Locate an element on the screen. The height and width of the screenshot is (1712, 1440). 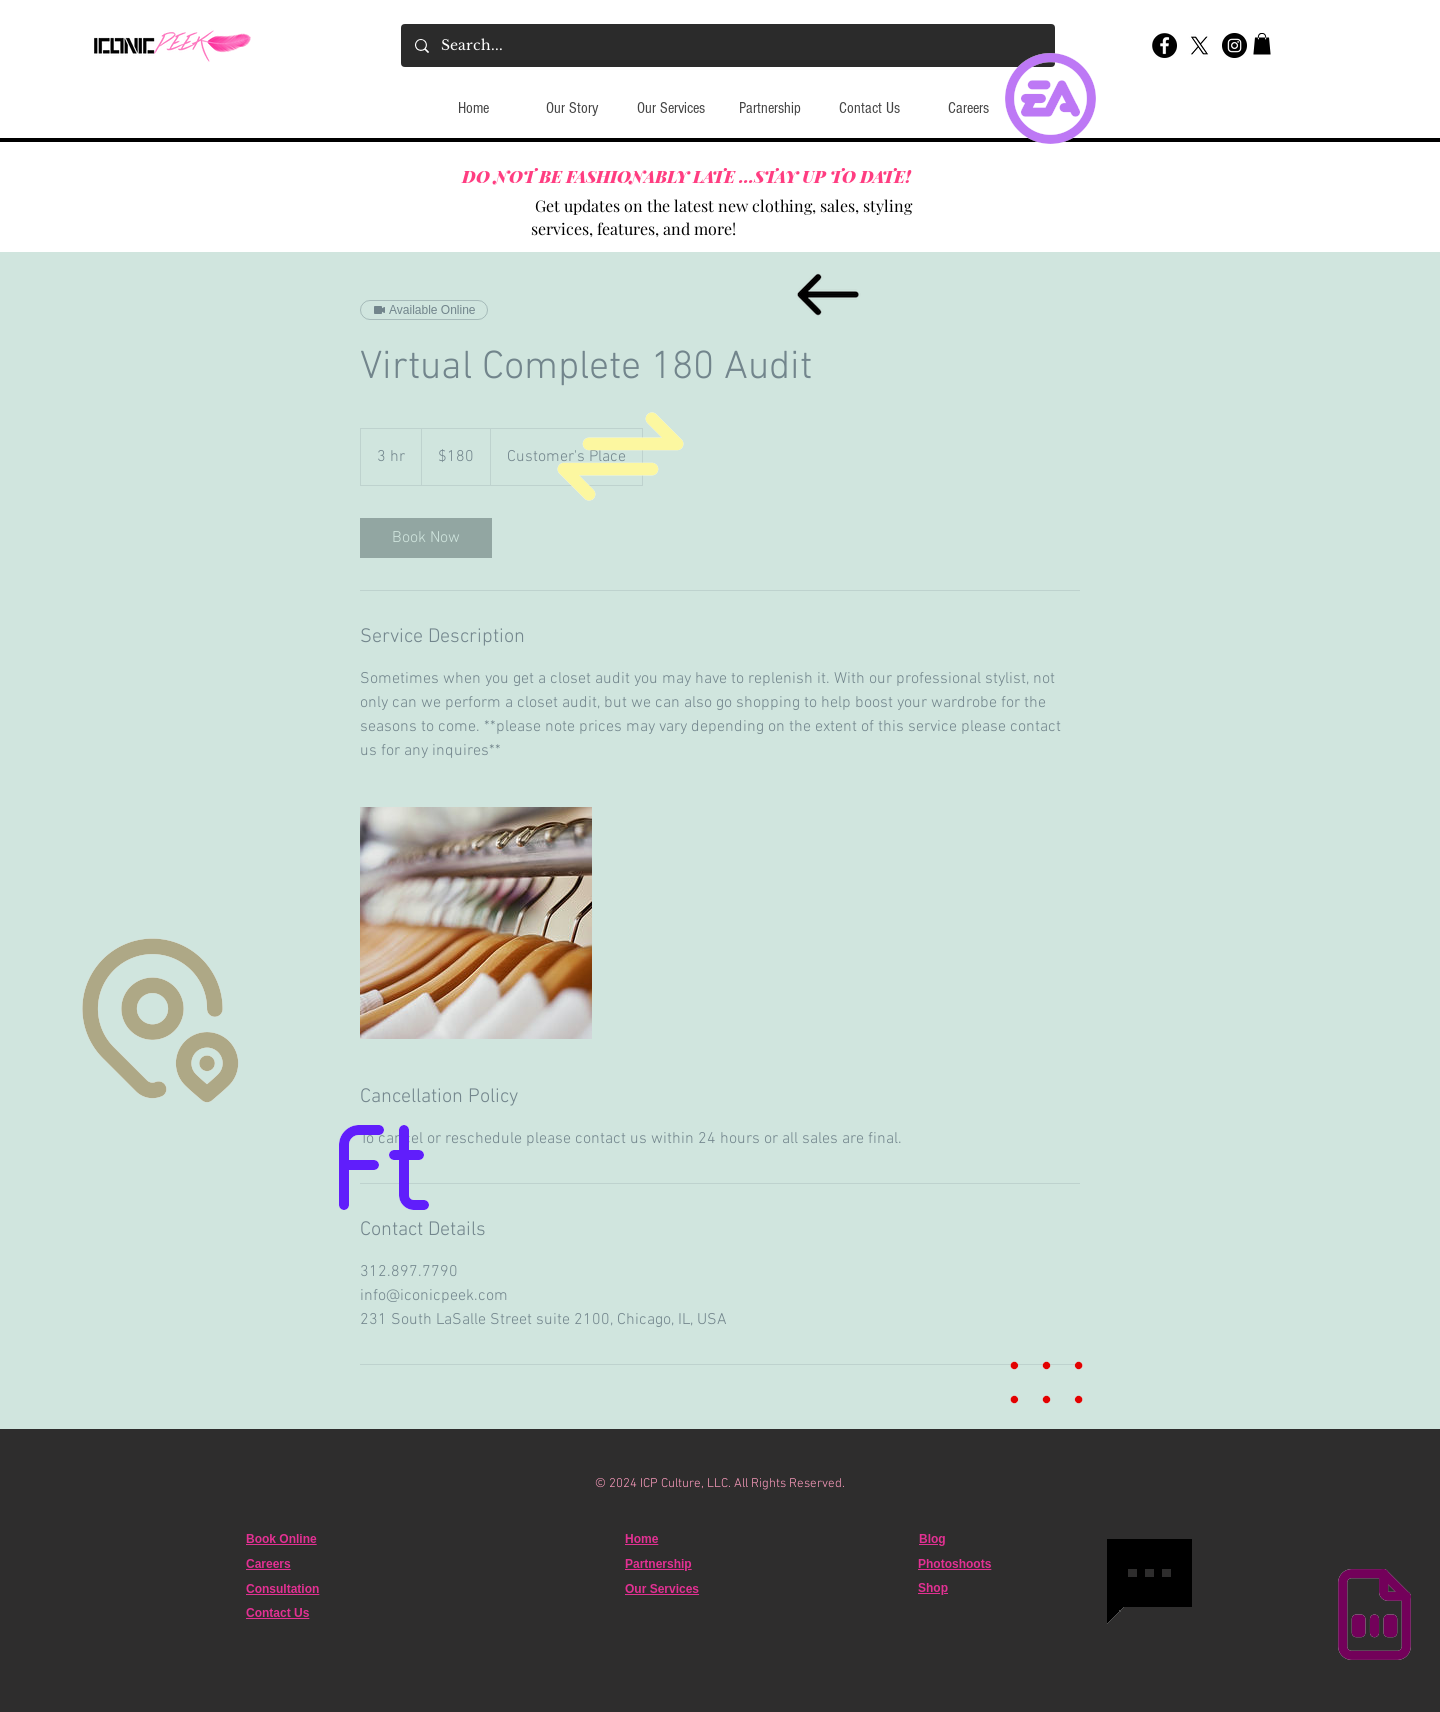
view barcode document is located at coordinates (1374, 1614).